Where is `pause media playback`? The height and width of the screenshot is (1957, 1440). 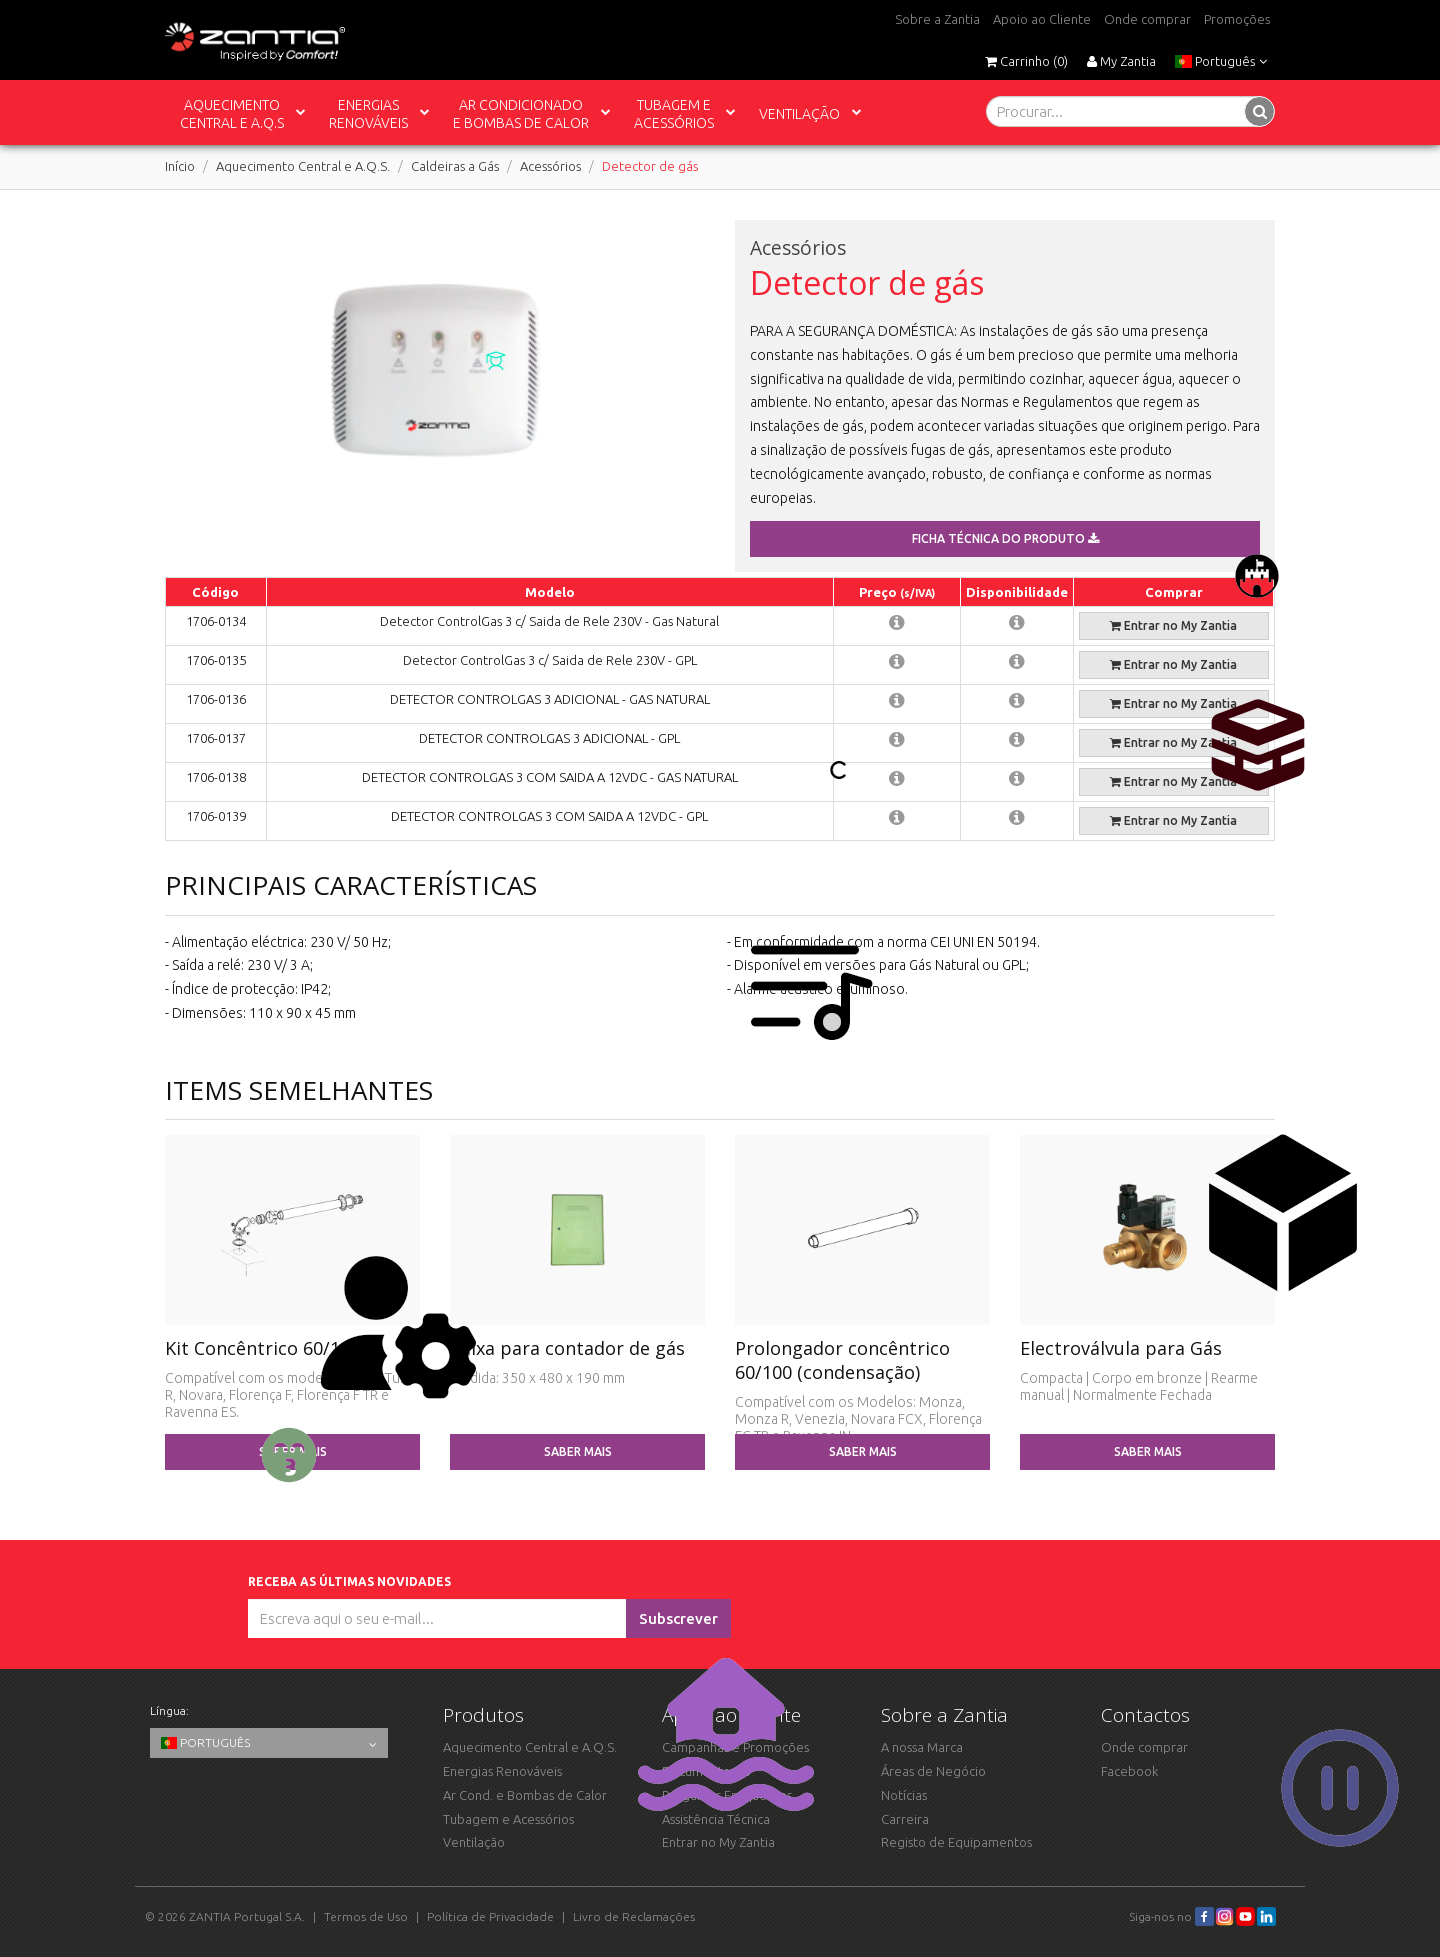
pause media playback is located at coordinates (1340, 1788).